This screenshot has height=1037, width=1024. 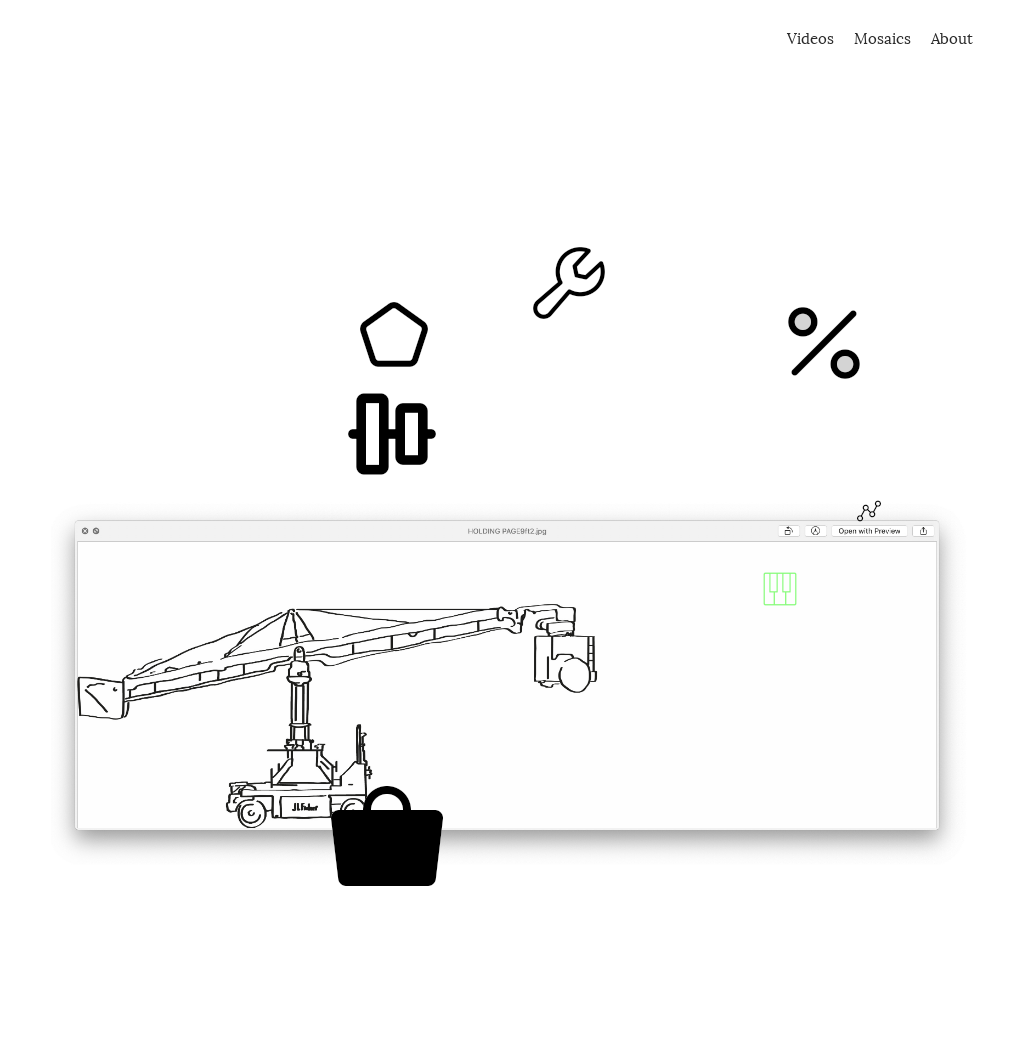 I want to click on access settings or preferences, so click(x=569, y=283).